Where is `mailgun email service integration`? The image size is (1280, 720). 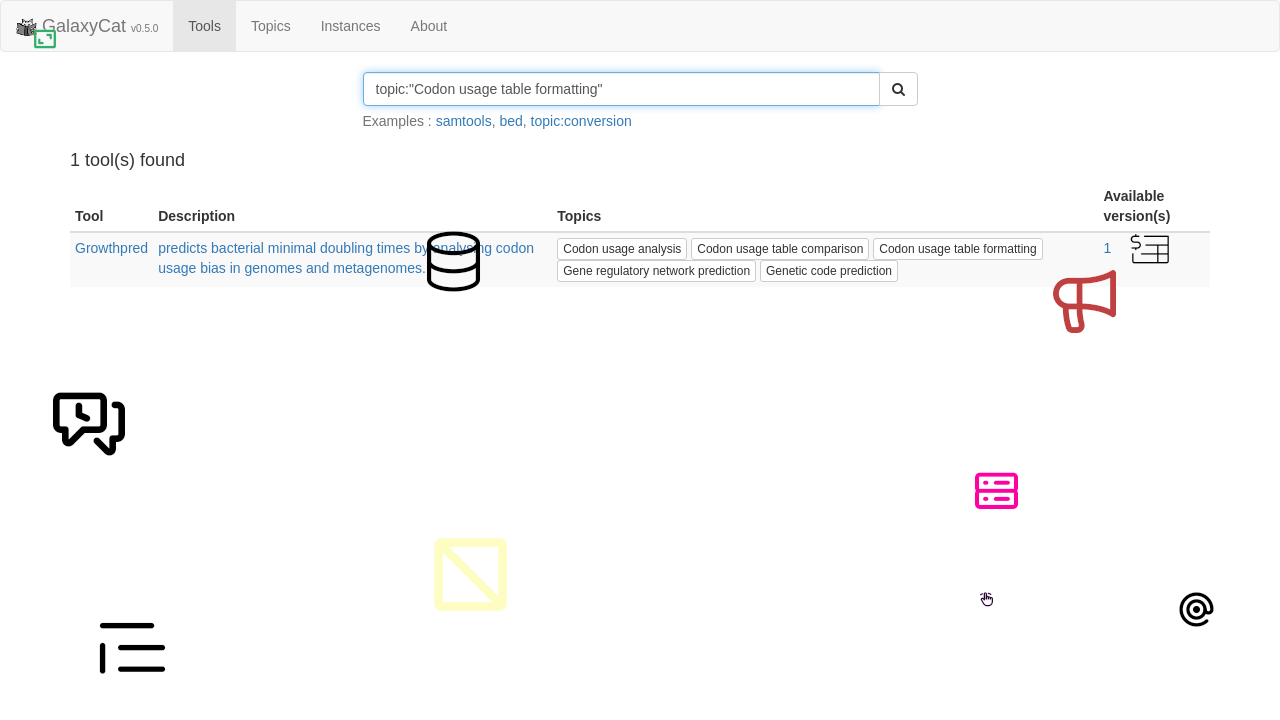
mailgun email service integration is located at coordinates (1196, 609).